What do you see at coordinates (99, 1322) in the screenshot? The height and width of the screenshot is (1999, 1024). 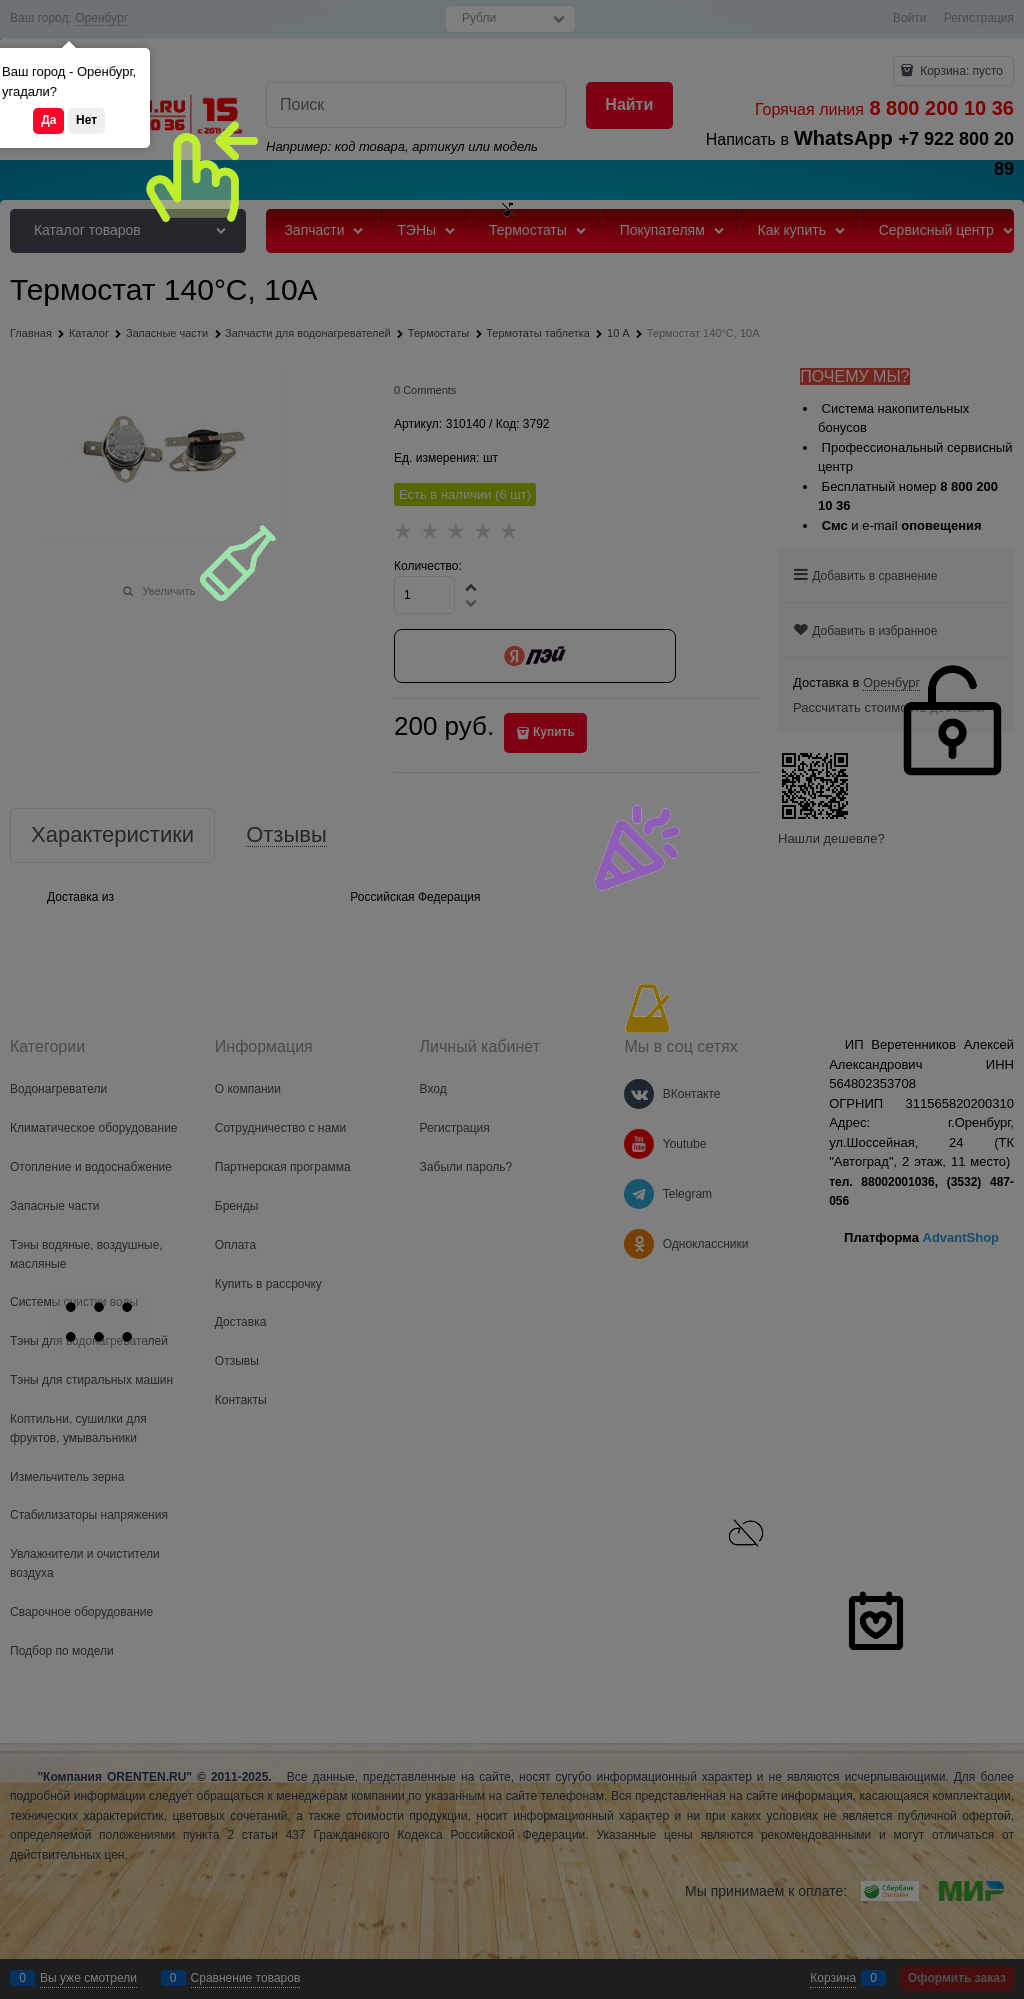 I see `drag to reorder or rearrange items` at bounding box center [99, 1322].